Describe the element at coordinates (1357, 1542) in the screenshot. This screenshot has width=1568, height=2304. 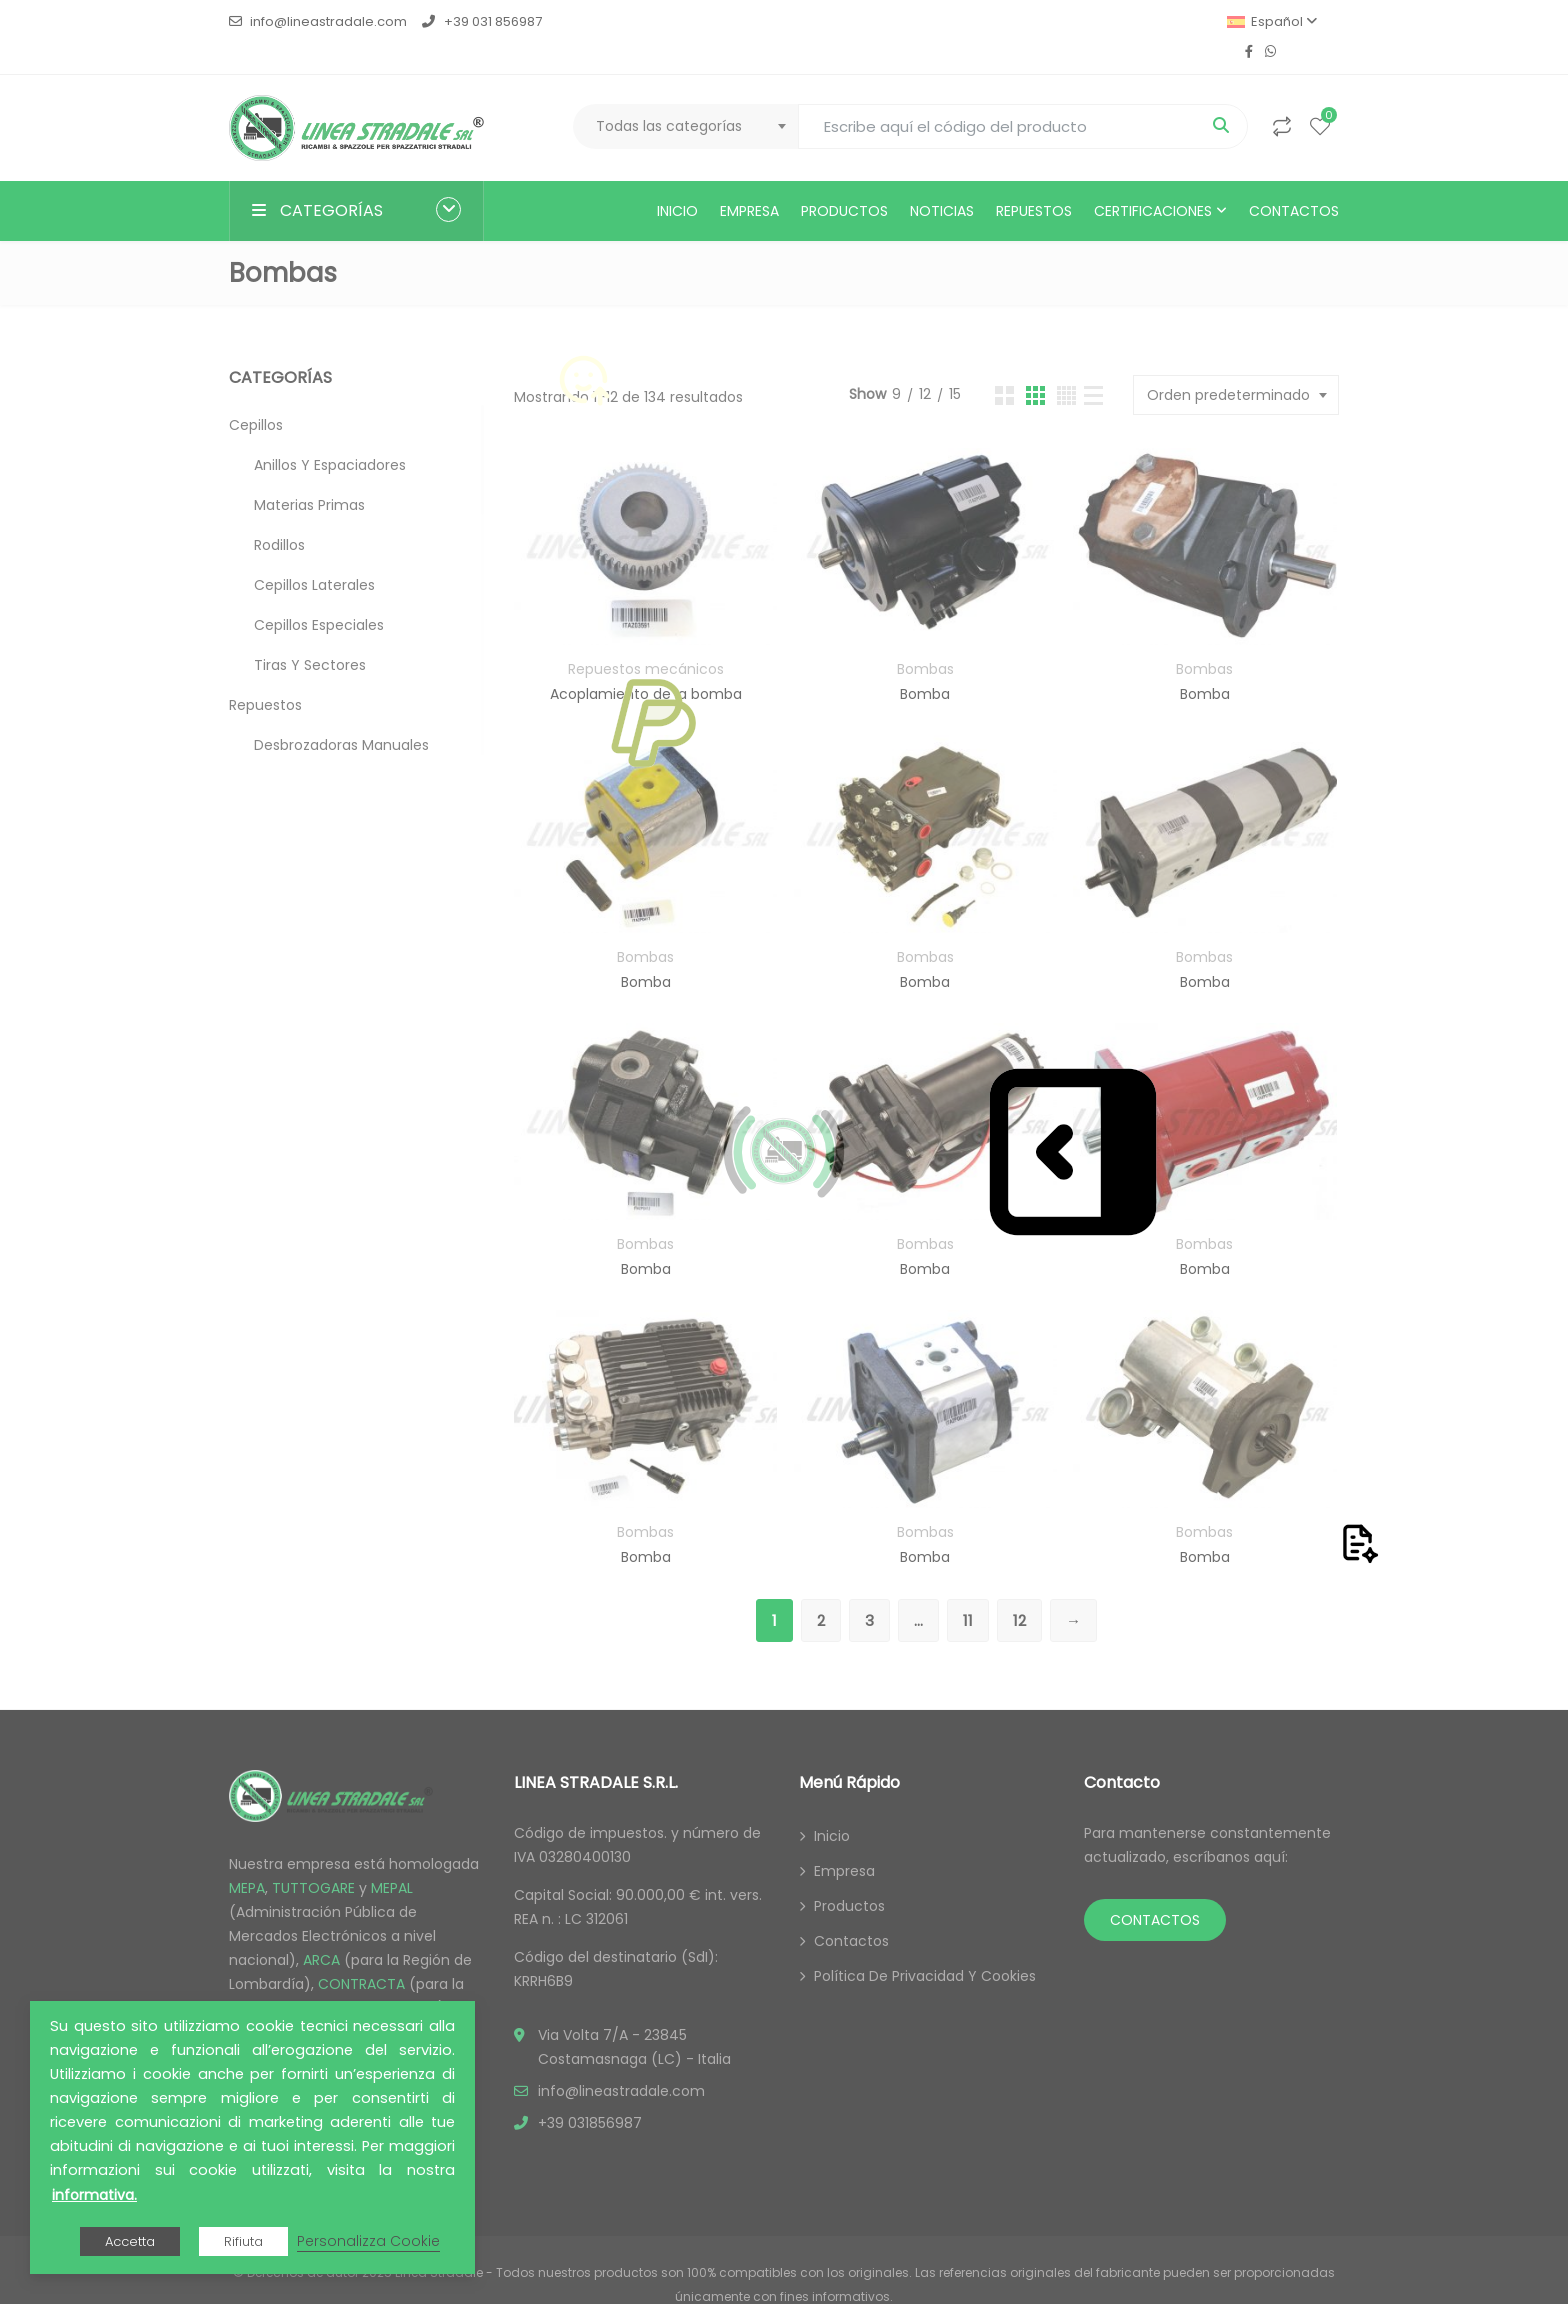
I see `generate AI-powered text or document` at that location.